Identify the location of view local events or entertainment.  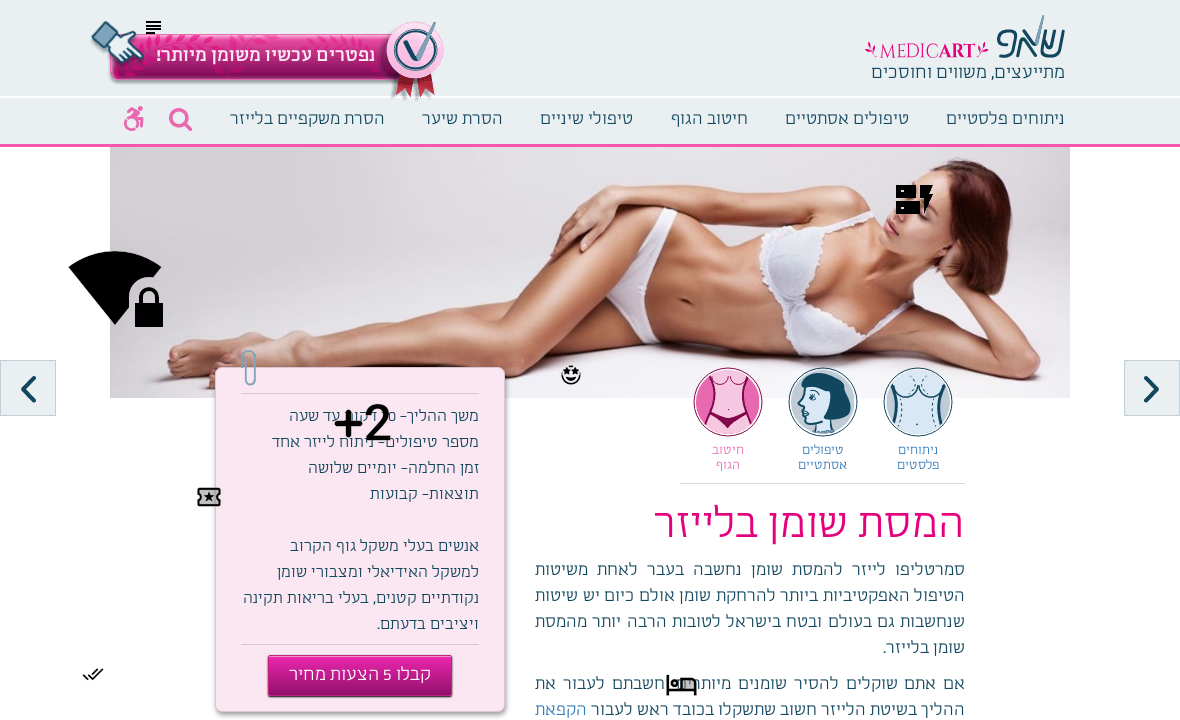
(209, 497).